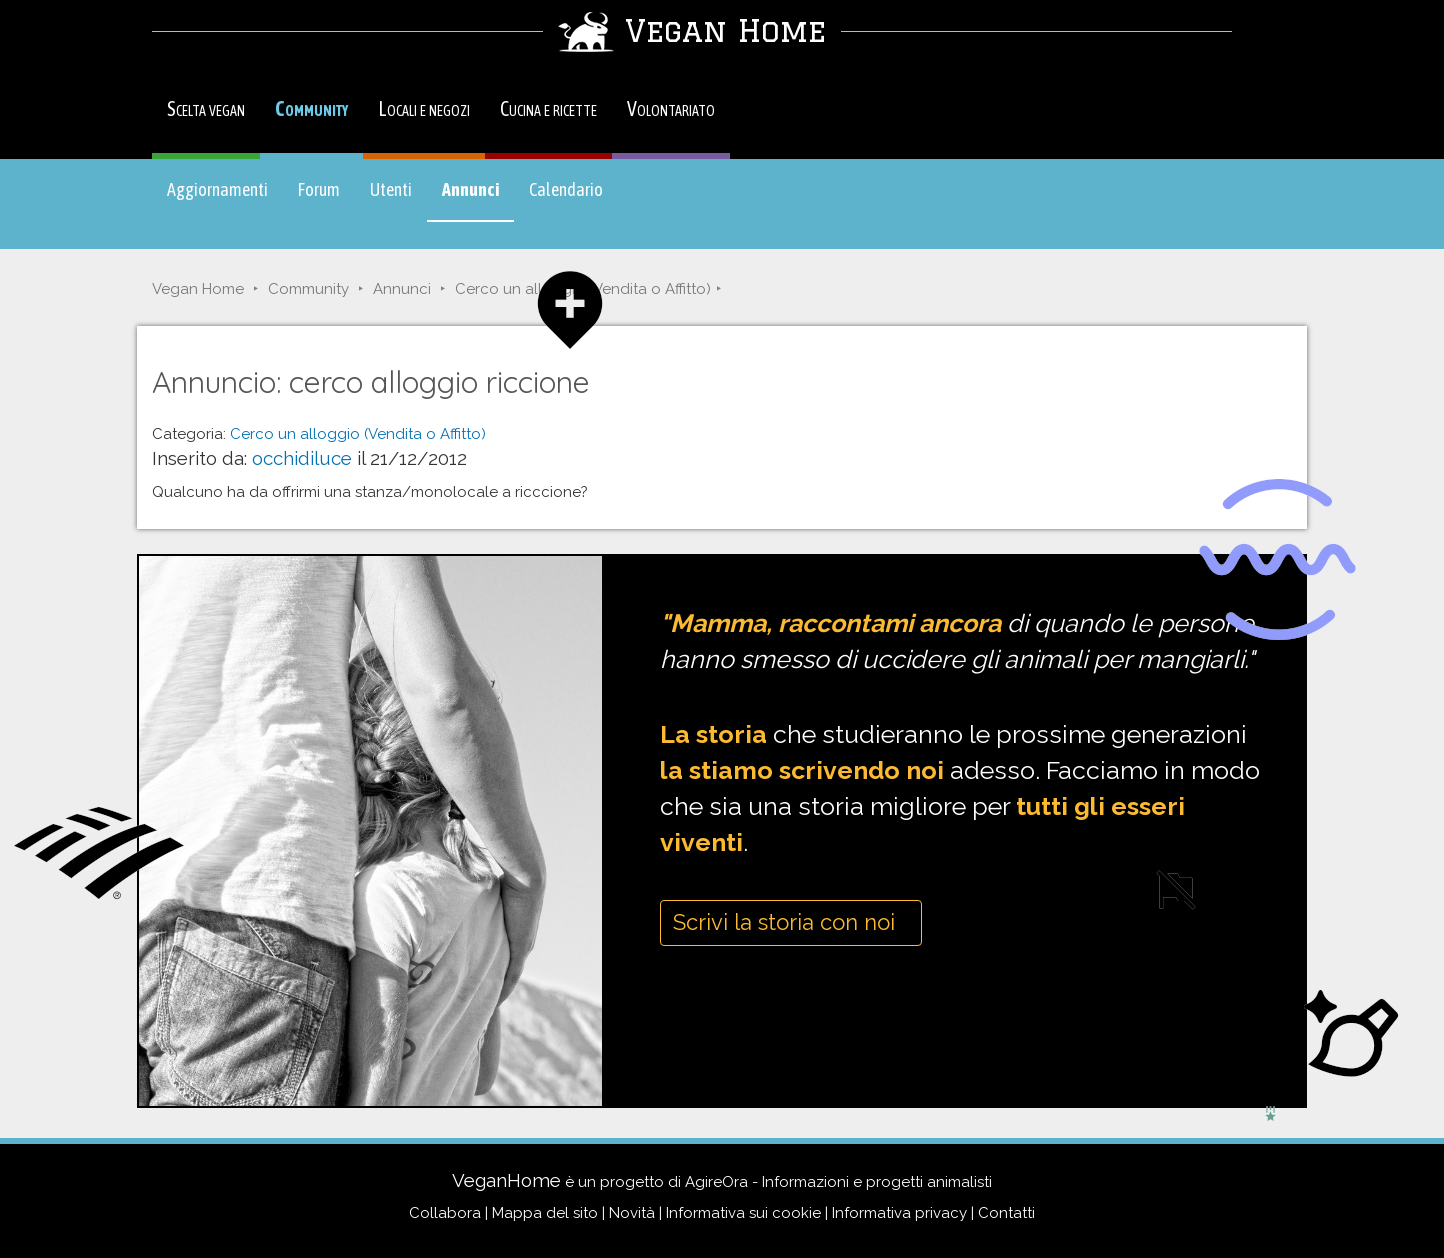 The height and width of the screenshot is (1258, 1444). What do you see at coordinates (1270, 1113) in the screenshot?
I see `indicates an achievement or award earned` at bounding box center [1270, 1113].